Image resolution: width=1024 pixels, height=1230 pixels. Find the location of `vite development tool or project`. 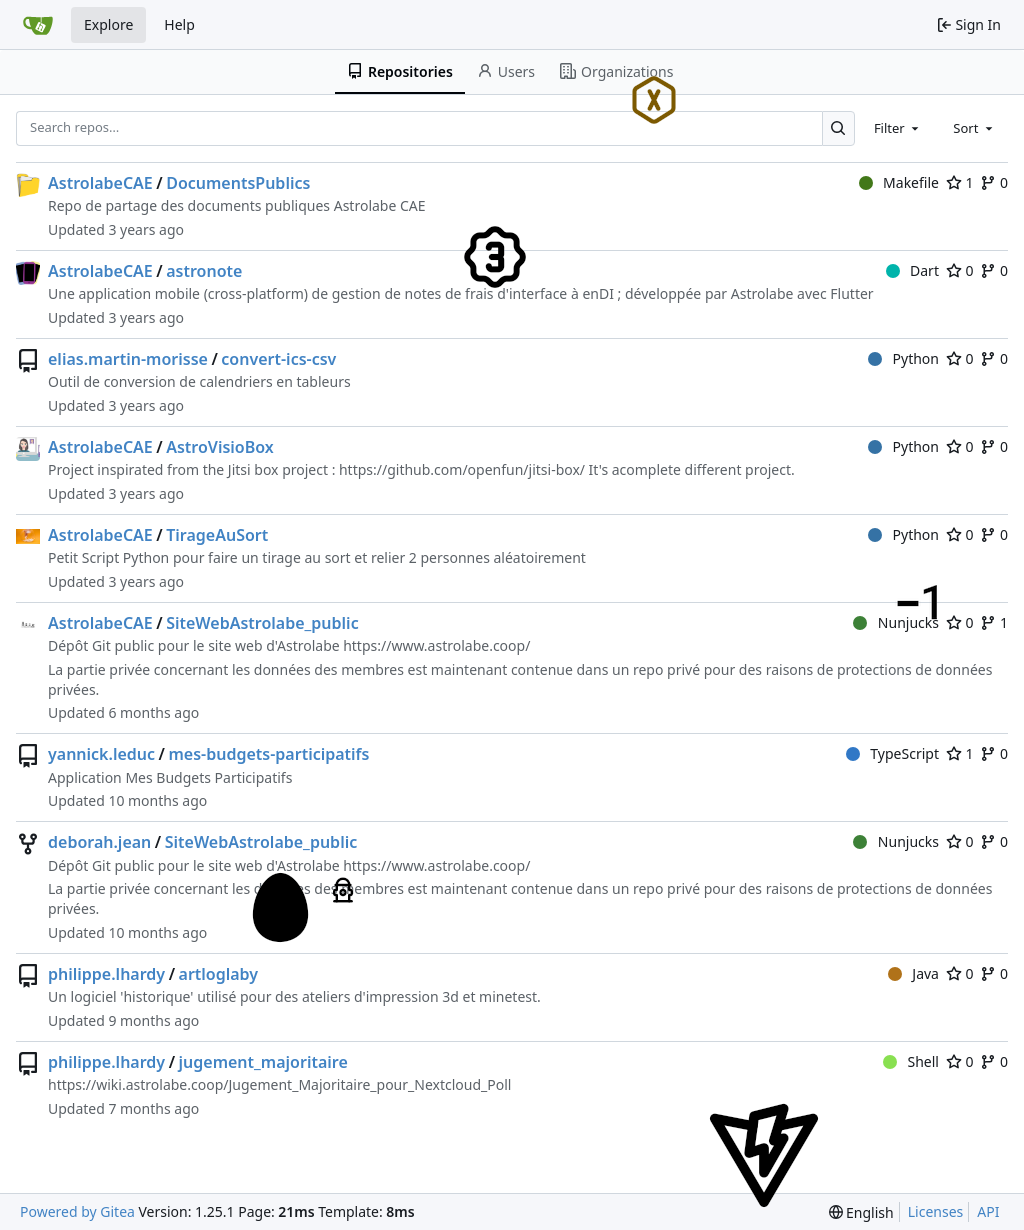

vite development tool or project is located at coordinates (764, 1153).